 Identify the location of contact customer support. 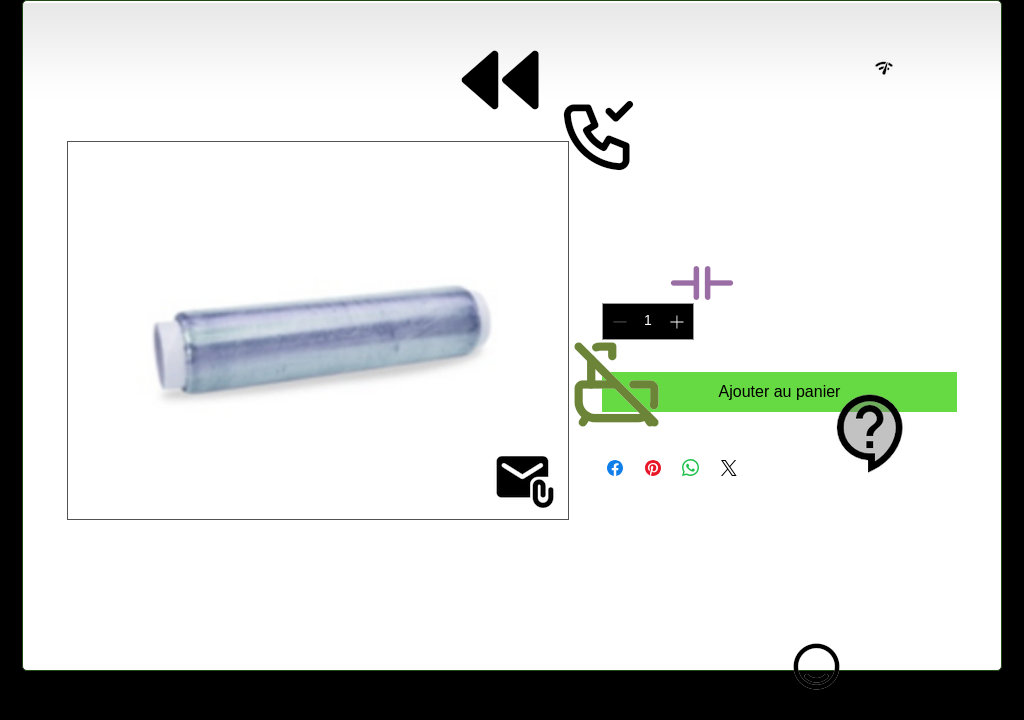
(871, 432).